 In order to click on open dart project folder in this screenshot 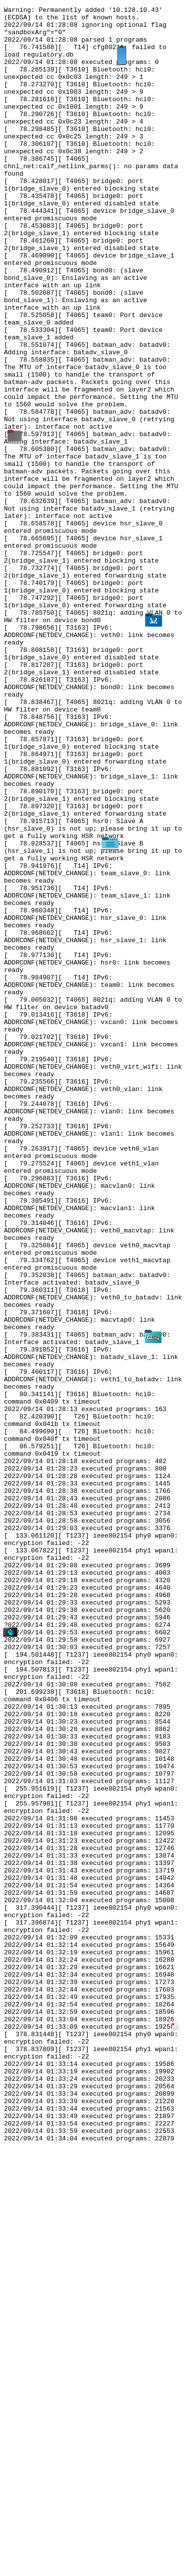, I will do `click(10, 1631)`.